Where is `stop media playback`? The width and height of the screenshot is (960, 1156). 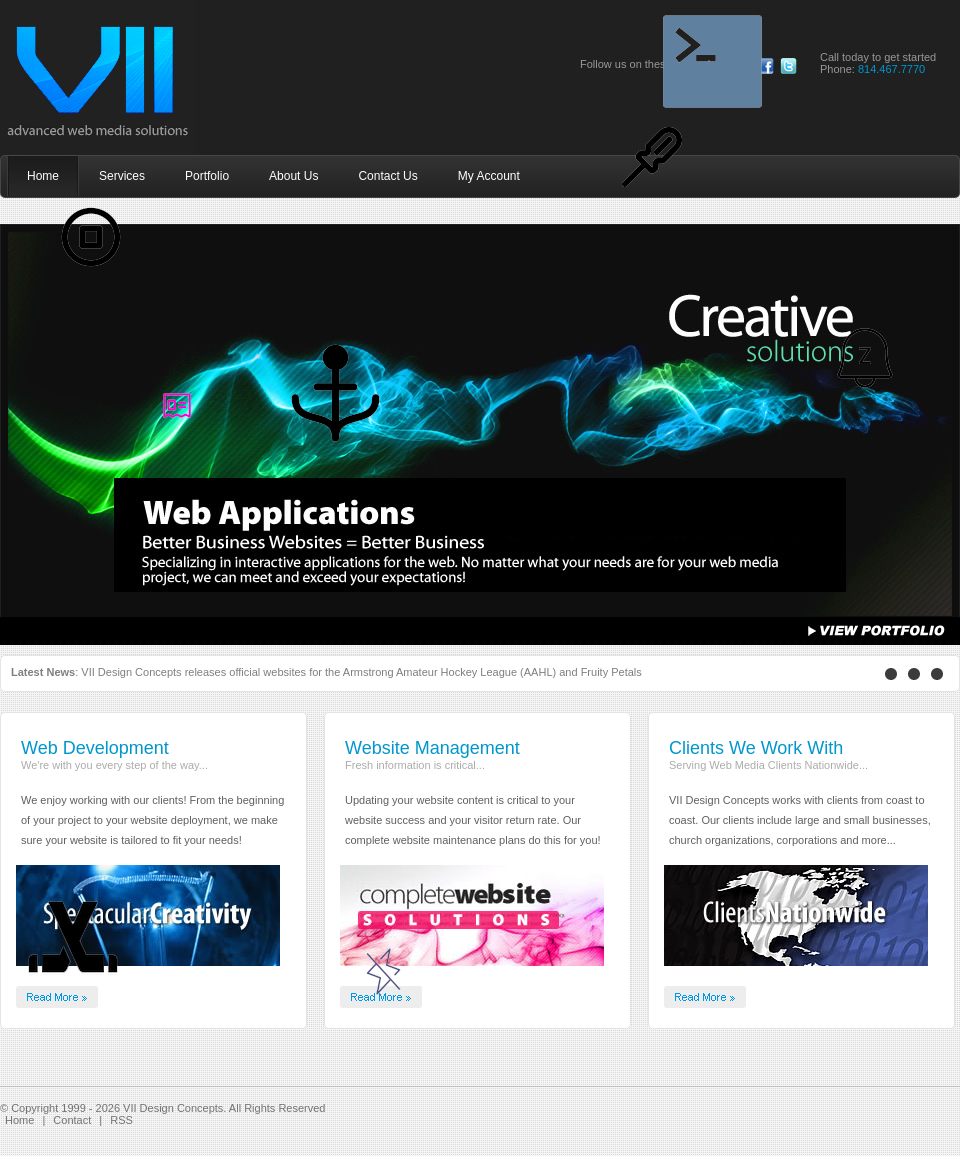 stop media playback is located at coordinates (91, 237).